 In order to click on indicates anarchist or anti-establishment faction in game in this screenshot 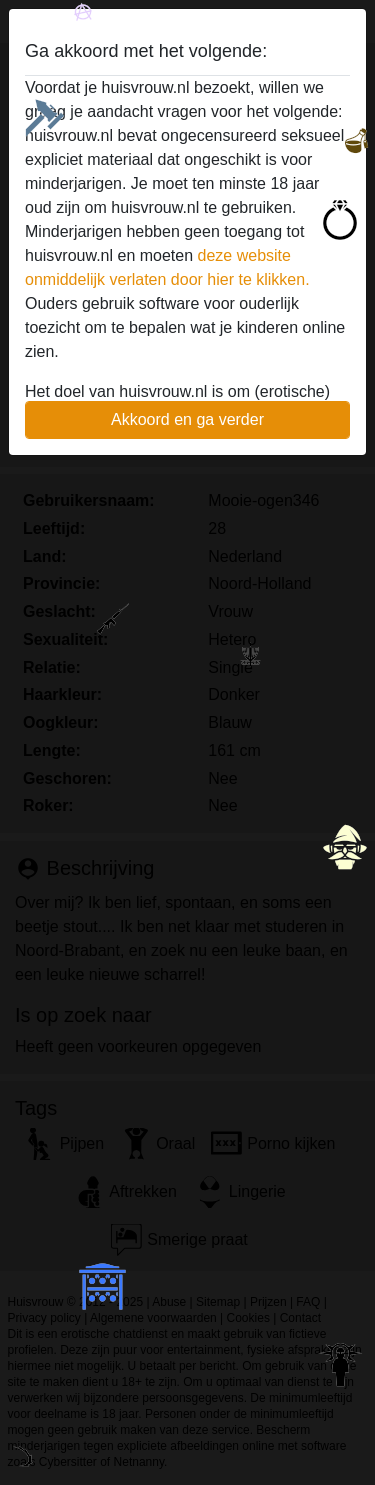, I will do `click(83, 12)`.